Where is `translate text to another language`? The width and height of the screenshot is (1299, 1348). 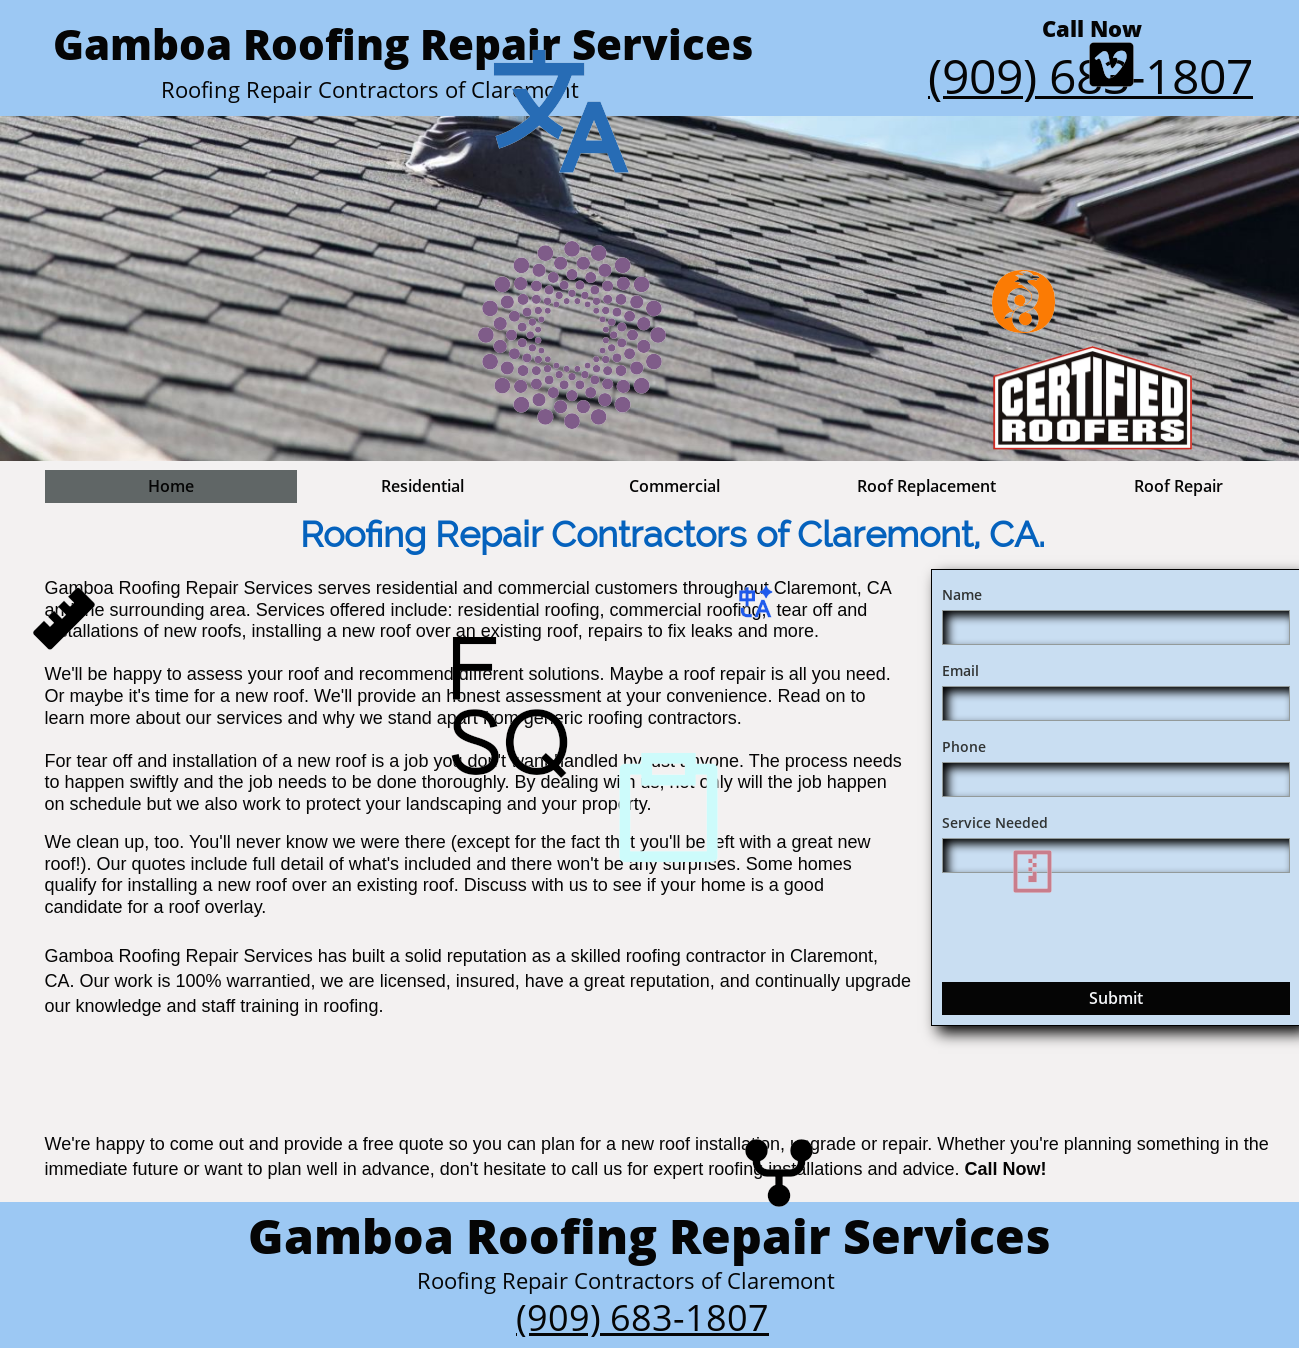
translate text to another language is located at coordinates (558, 114).